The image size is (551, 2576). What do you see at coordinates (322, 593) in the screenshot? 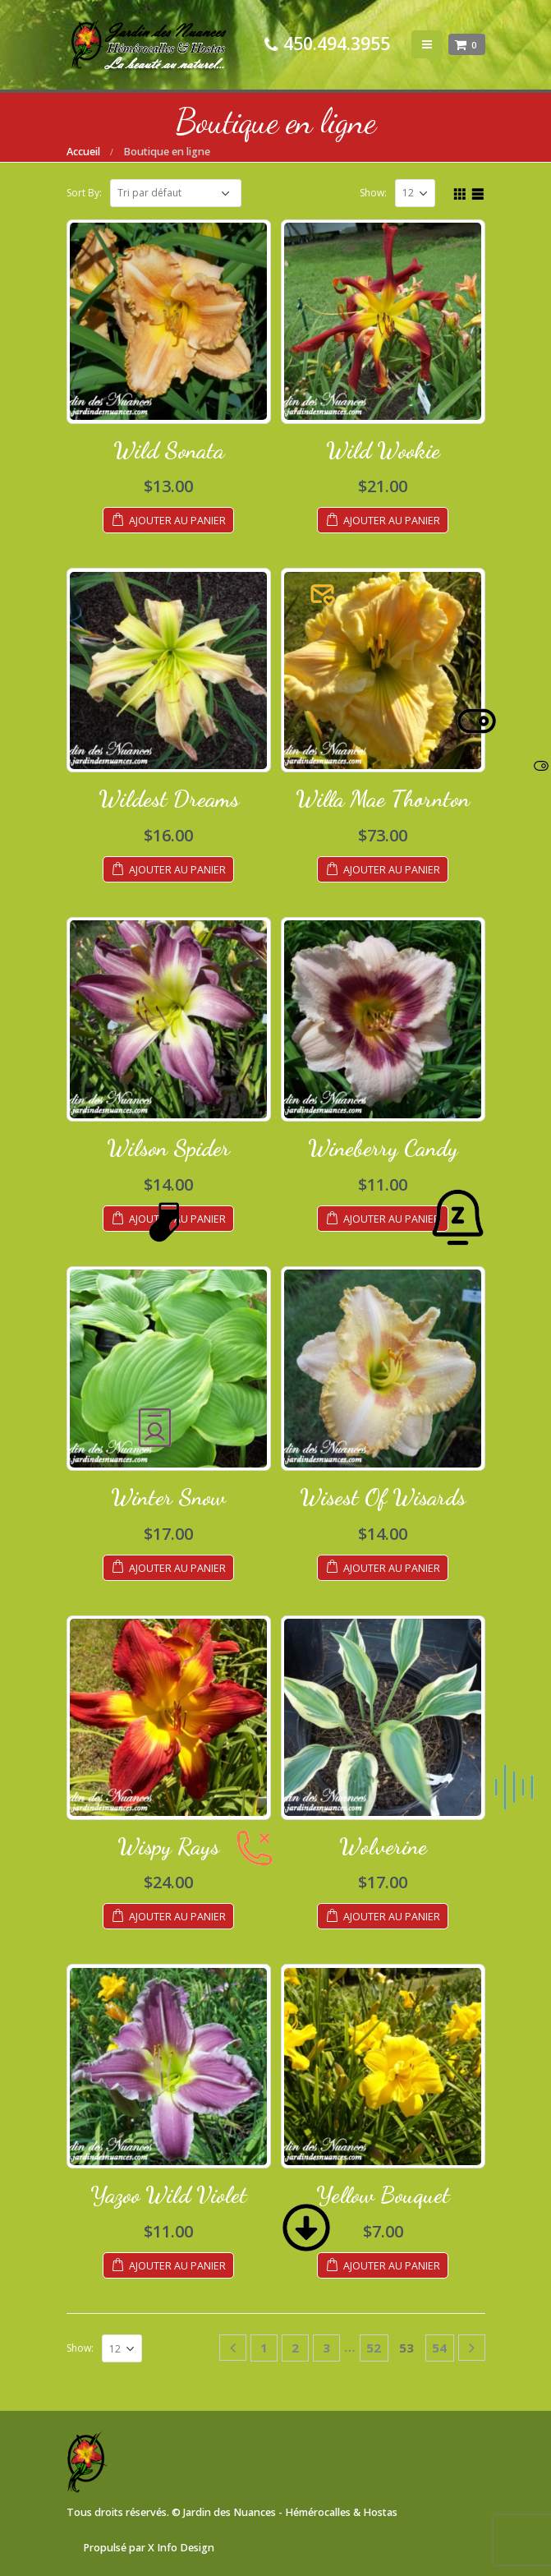
I see `view favorite or loved emails` at bounding box center [322, 593].